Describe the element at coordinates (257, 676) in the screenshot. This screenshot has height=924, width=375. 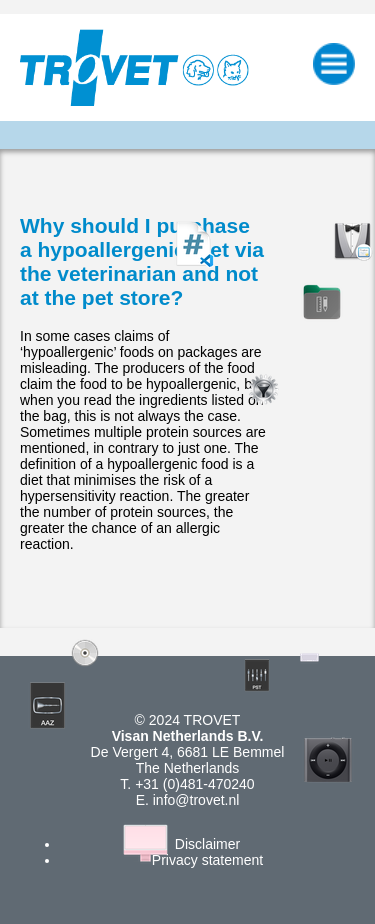
I see `access plugin settings in GarageBand` at that location.